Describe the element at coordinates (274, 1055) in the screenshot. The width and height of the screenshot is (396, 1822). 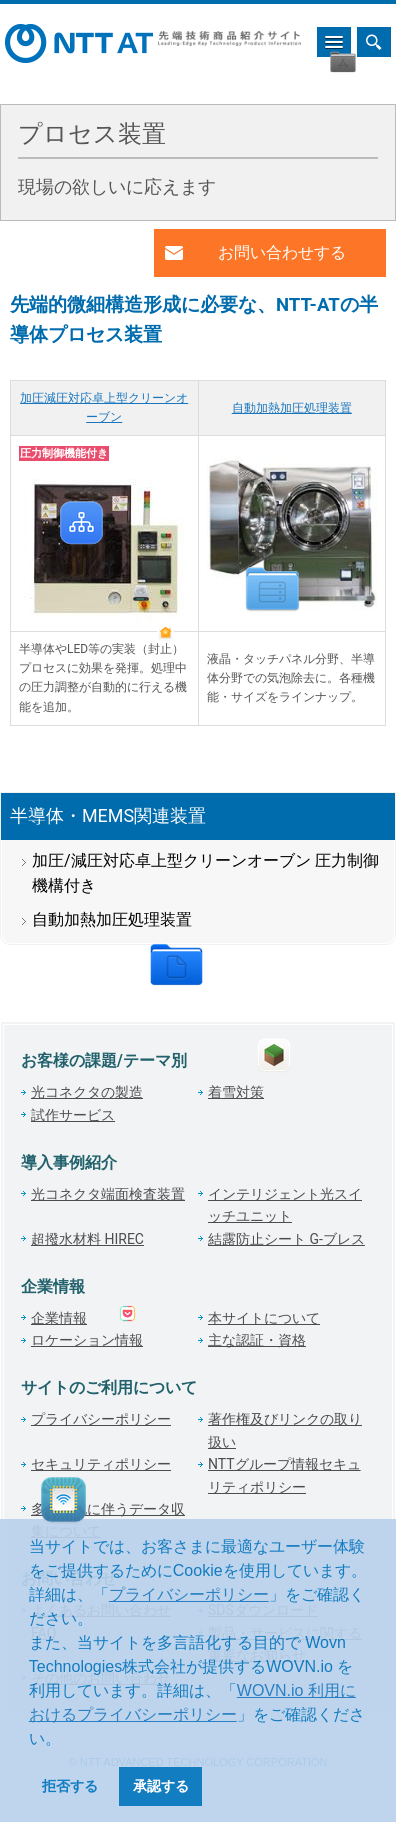
I see `launch minecraft` at that location.